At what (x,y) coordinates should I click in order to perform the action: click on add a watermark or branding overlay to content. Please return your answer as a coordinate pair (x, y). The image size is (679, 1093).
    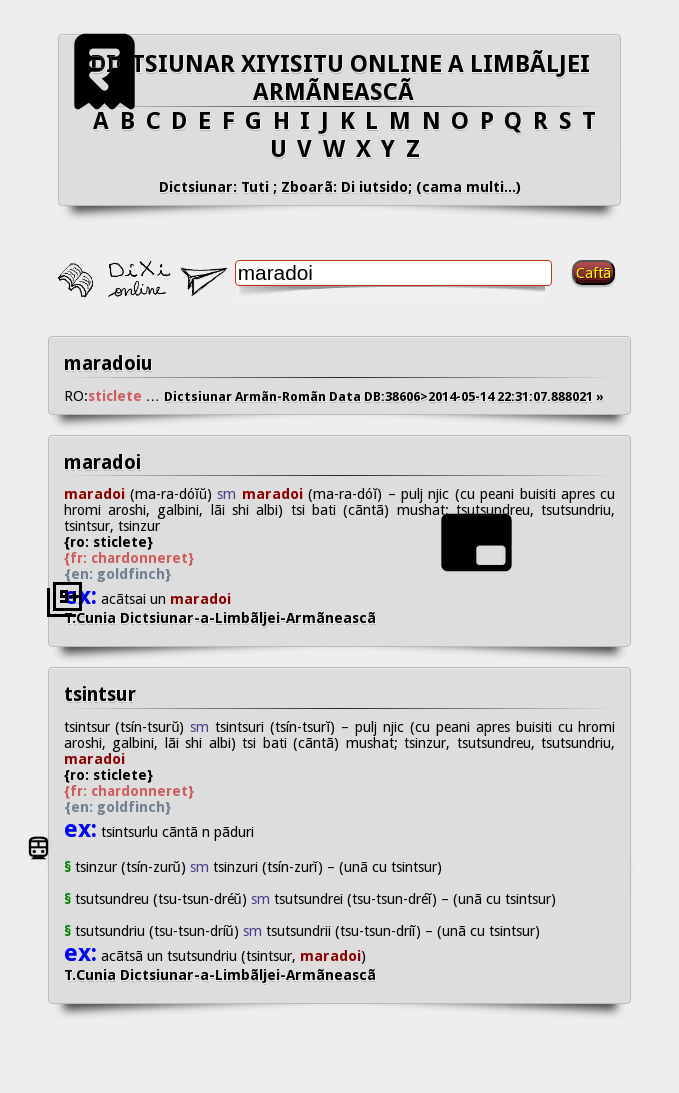
    Looking at the image, I should click on (476, 542).